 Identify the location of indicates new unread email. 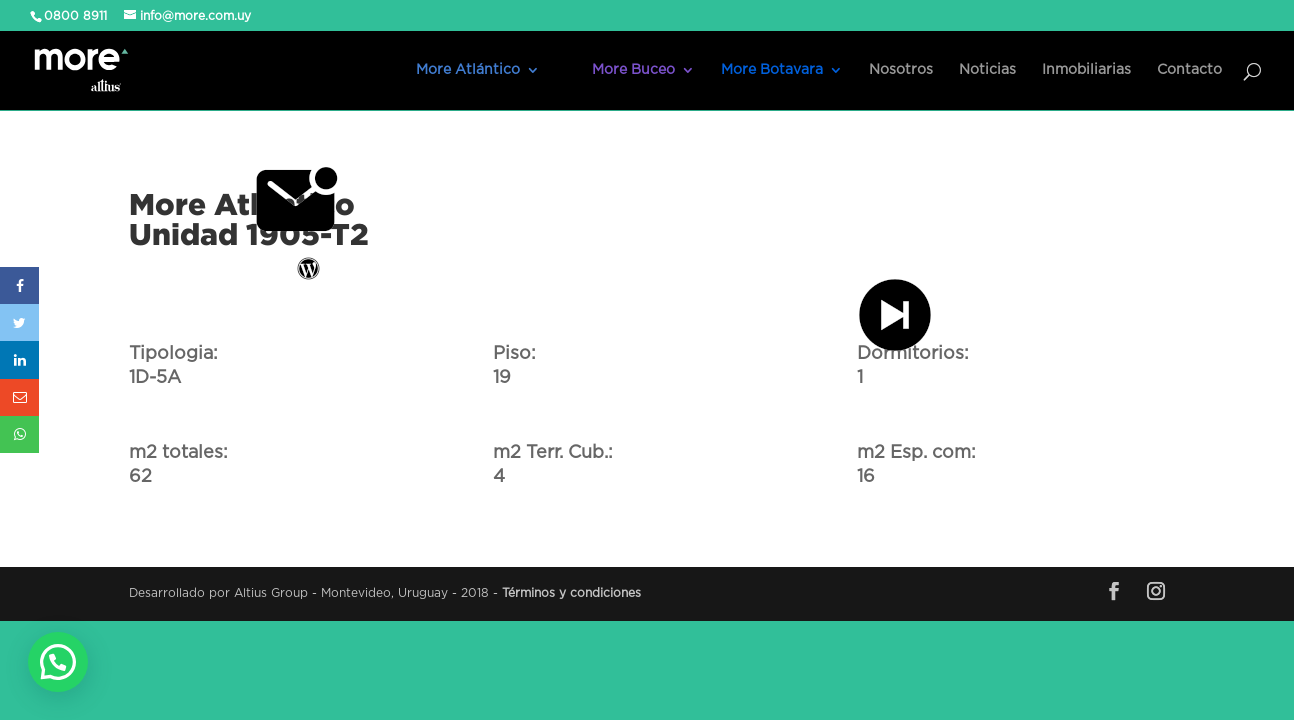
(295, 200).